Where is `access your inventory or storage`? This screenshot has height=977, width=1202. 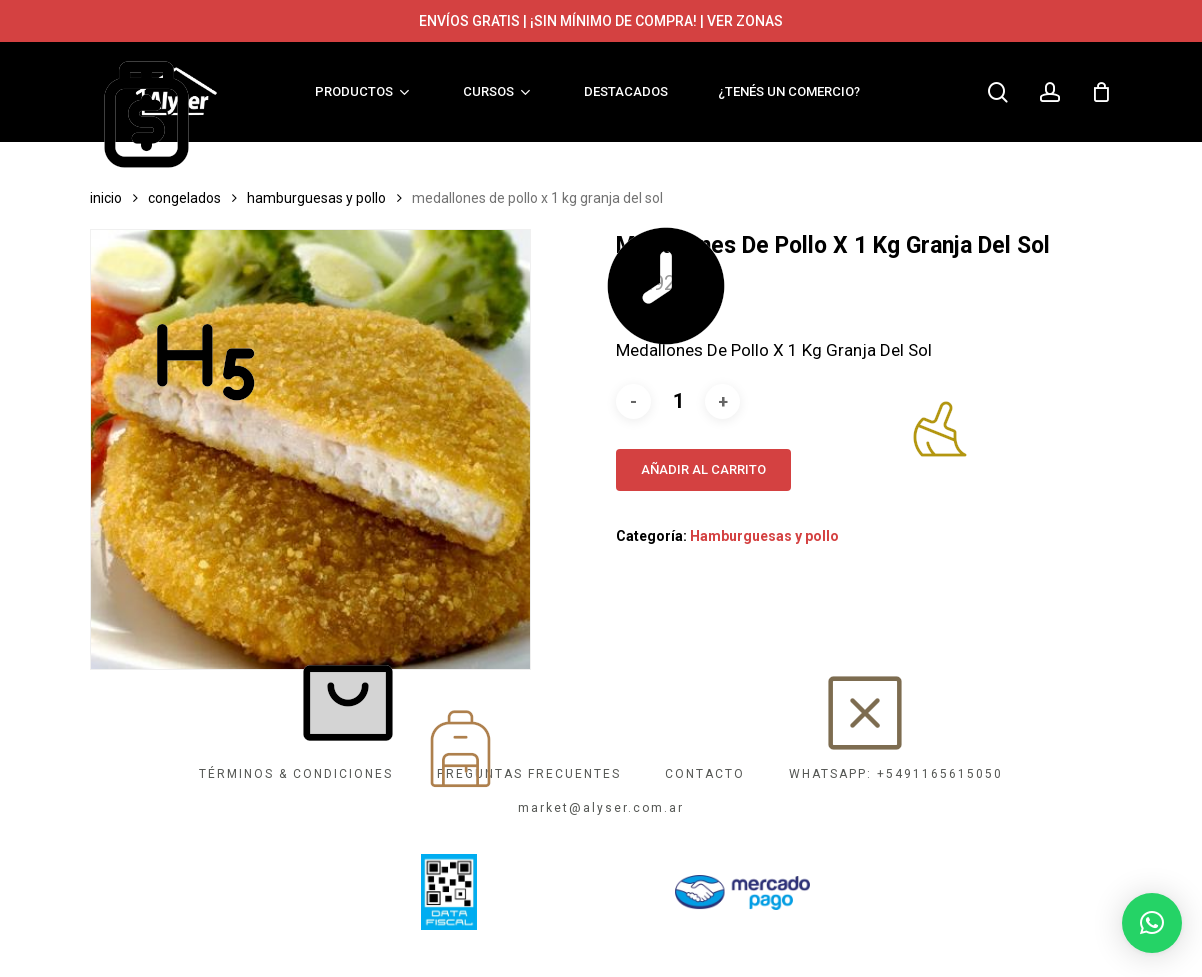
access your inventory or storage is located at coordinates (460, 751).